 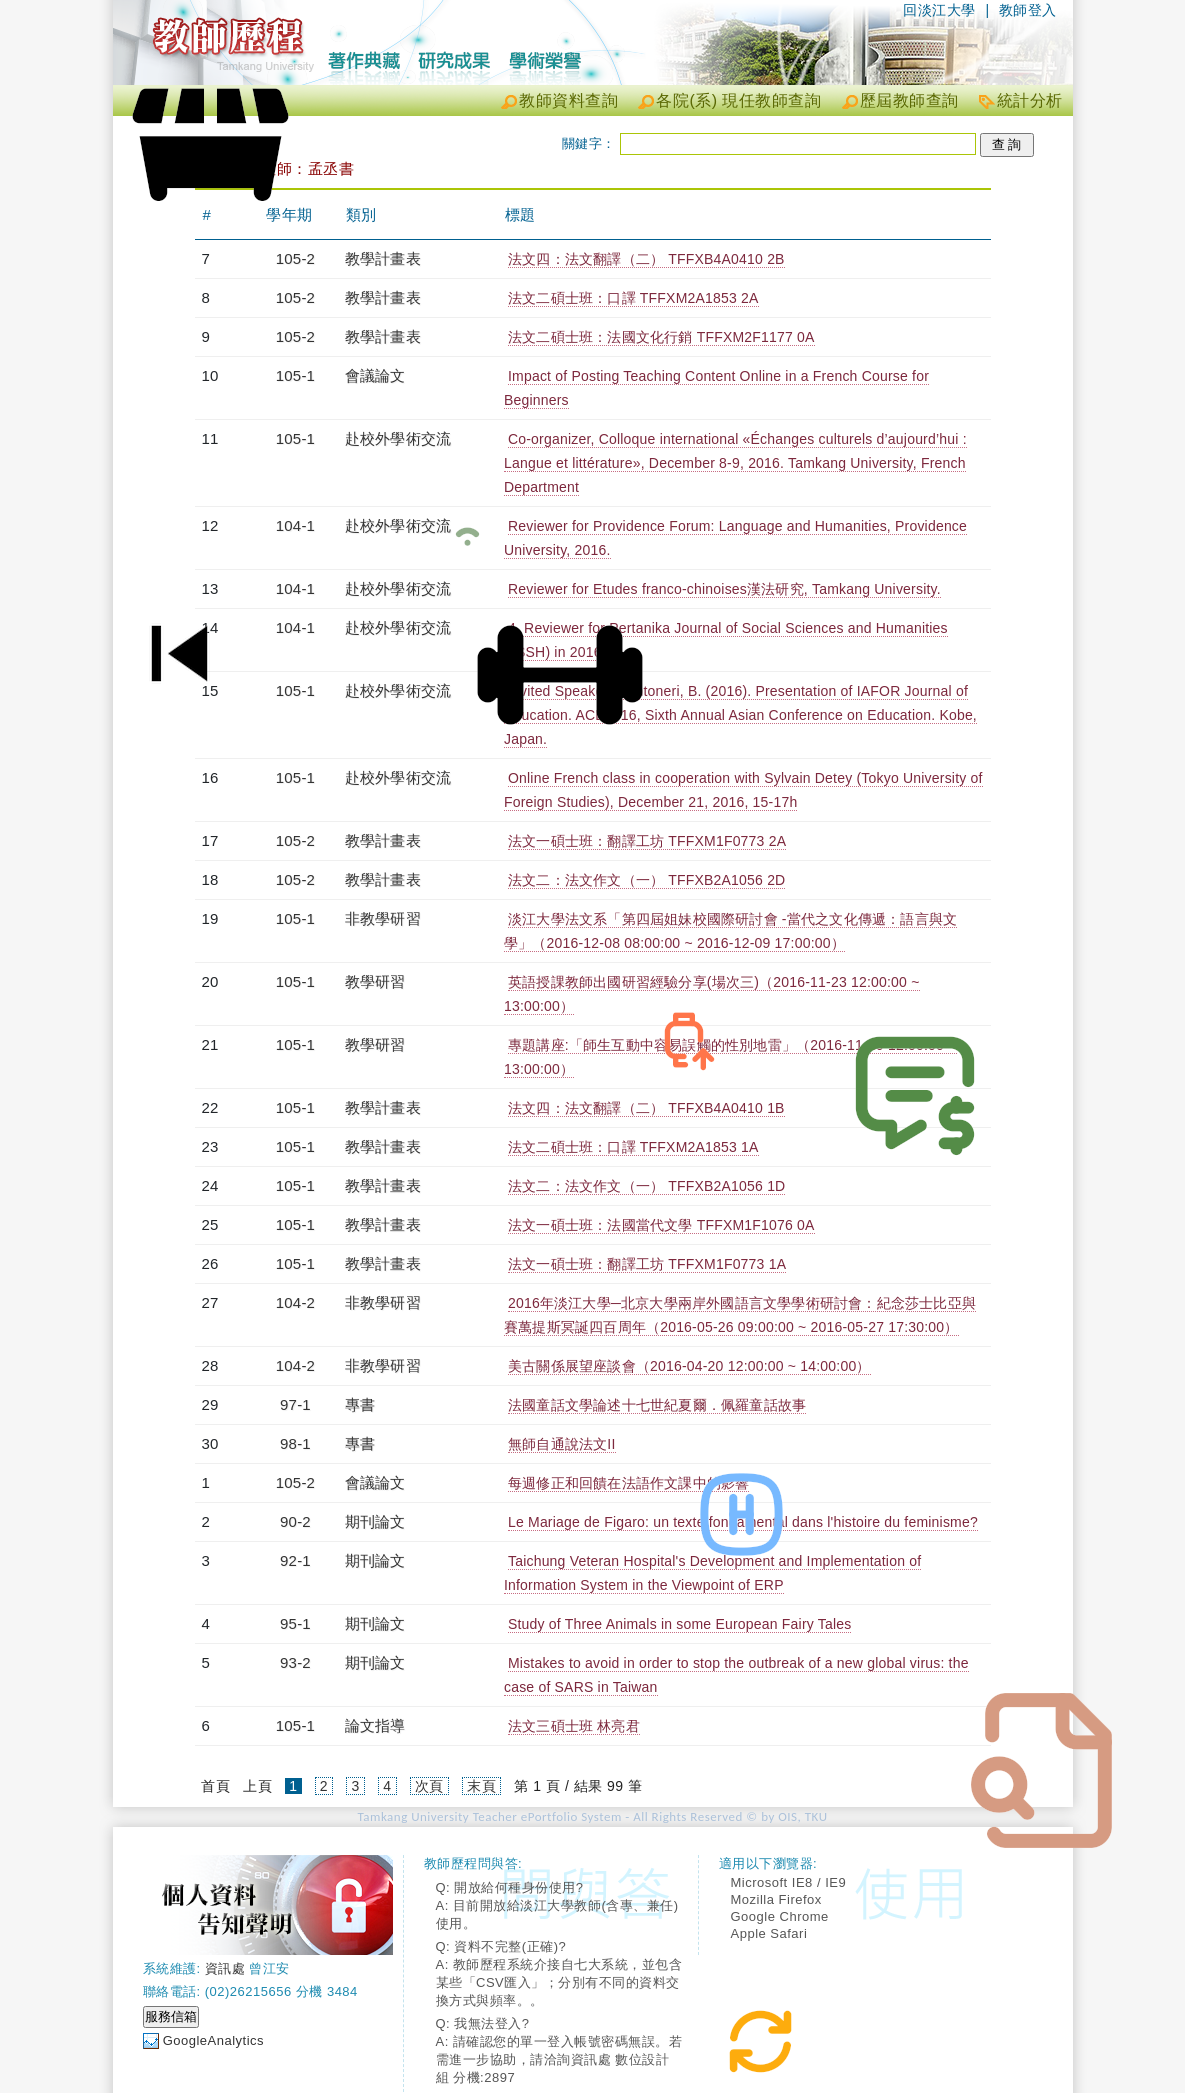 What do you see at coordinates (467, 524) in the screenshot?
I see `indicates weak or limited wifi signal strength` at bounding box center [467, 524].